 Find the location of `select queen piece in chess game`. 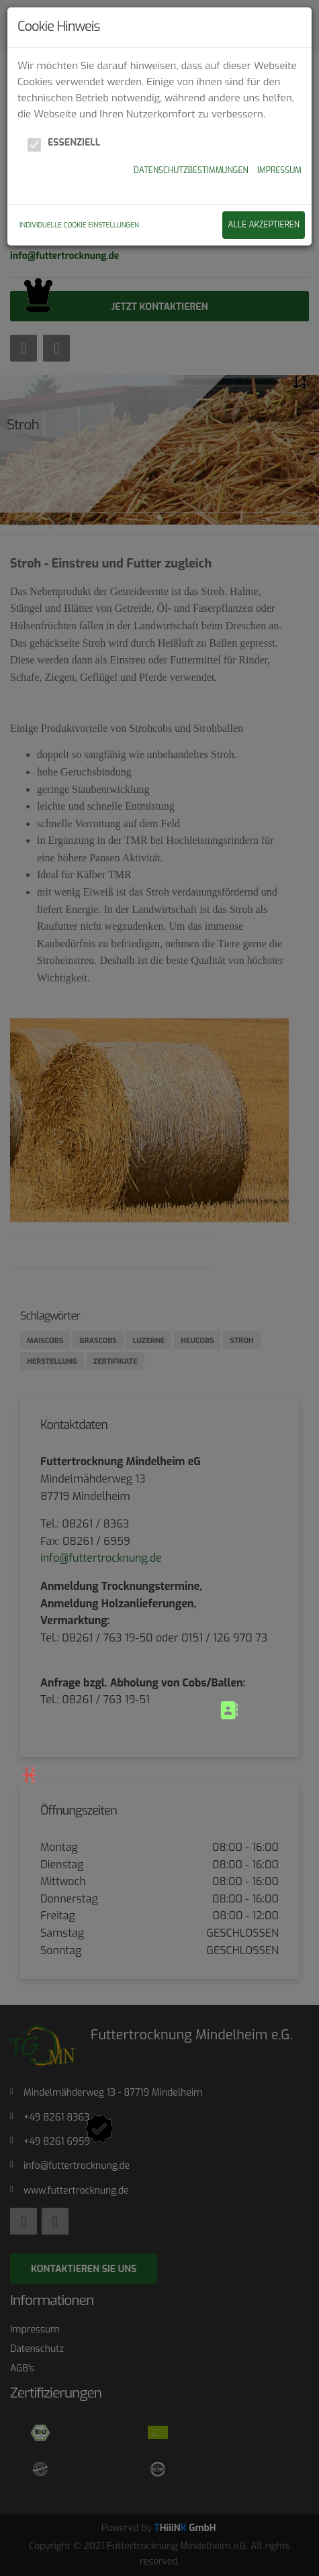

select queen piece in chess game is located at coordinates (38, 296).